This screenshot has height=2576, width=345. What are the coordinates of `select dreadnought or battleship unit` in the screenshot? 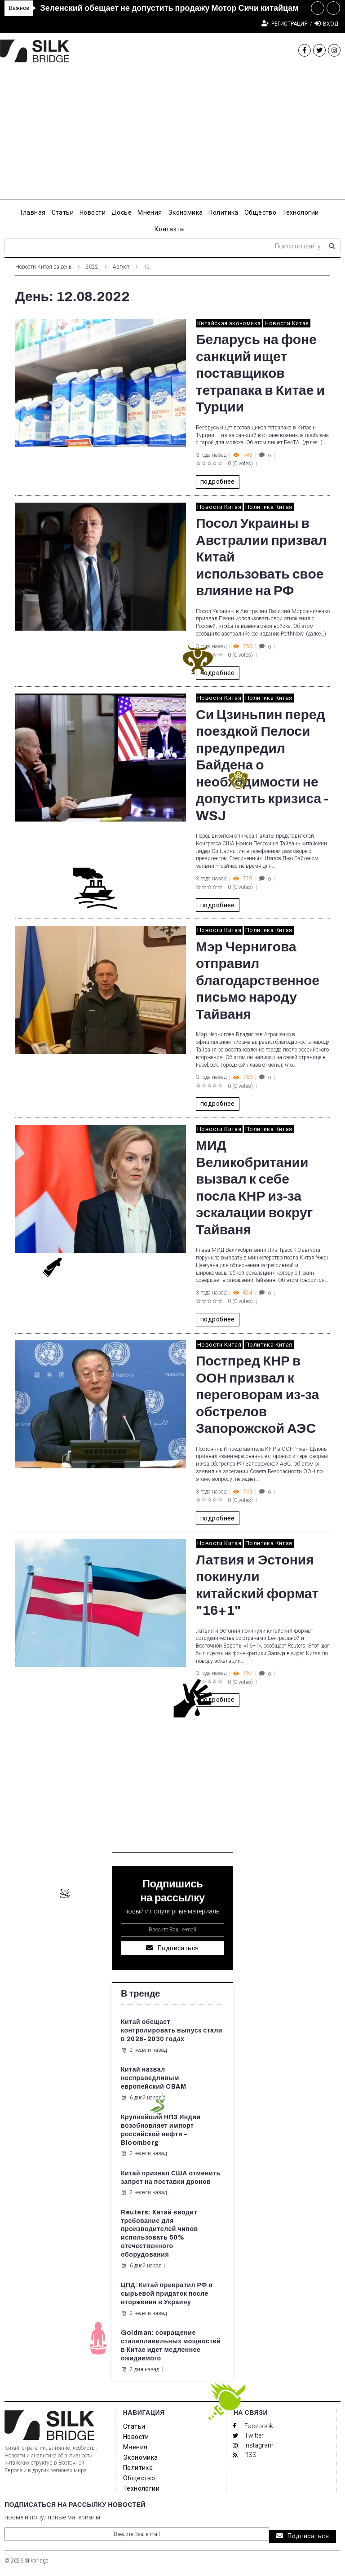 It's located at (95, 890).